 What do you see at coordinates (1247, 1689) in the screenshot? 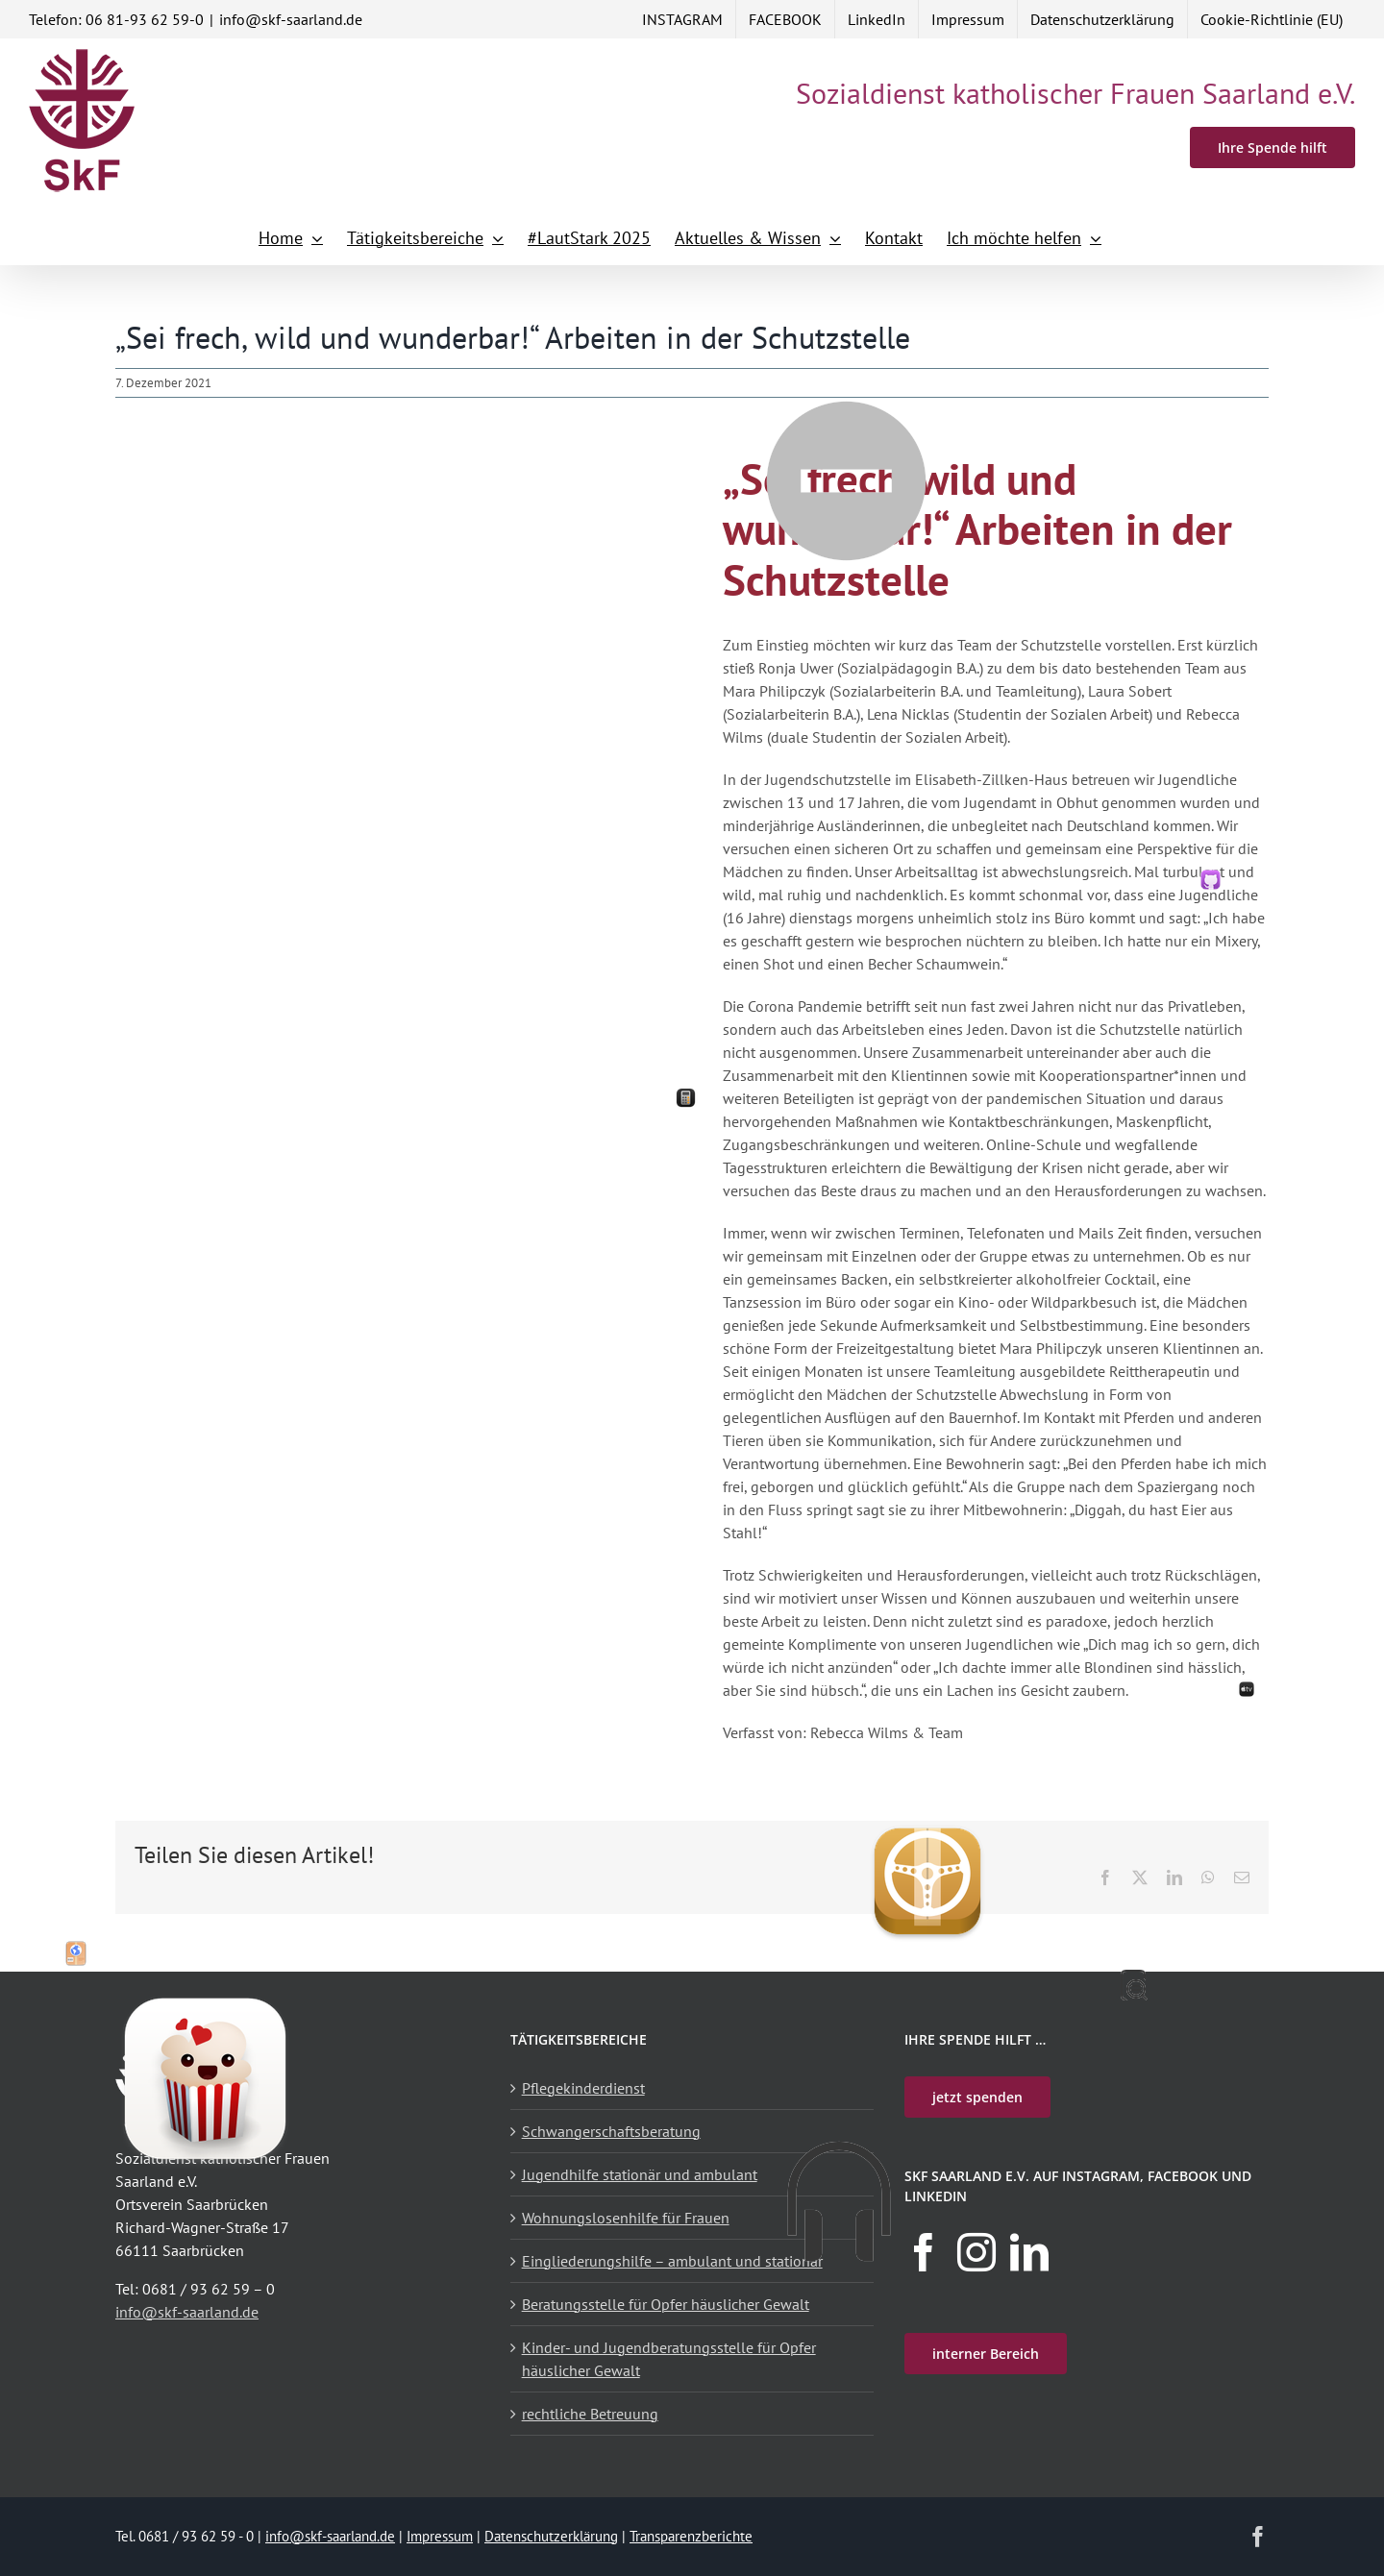
I see `open the apple tv app` at bounding box center [1247, 1689].